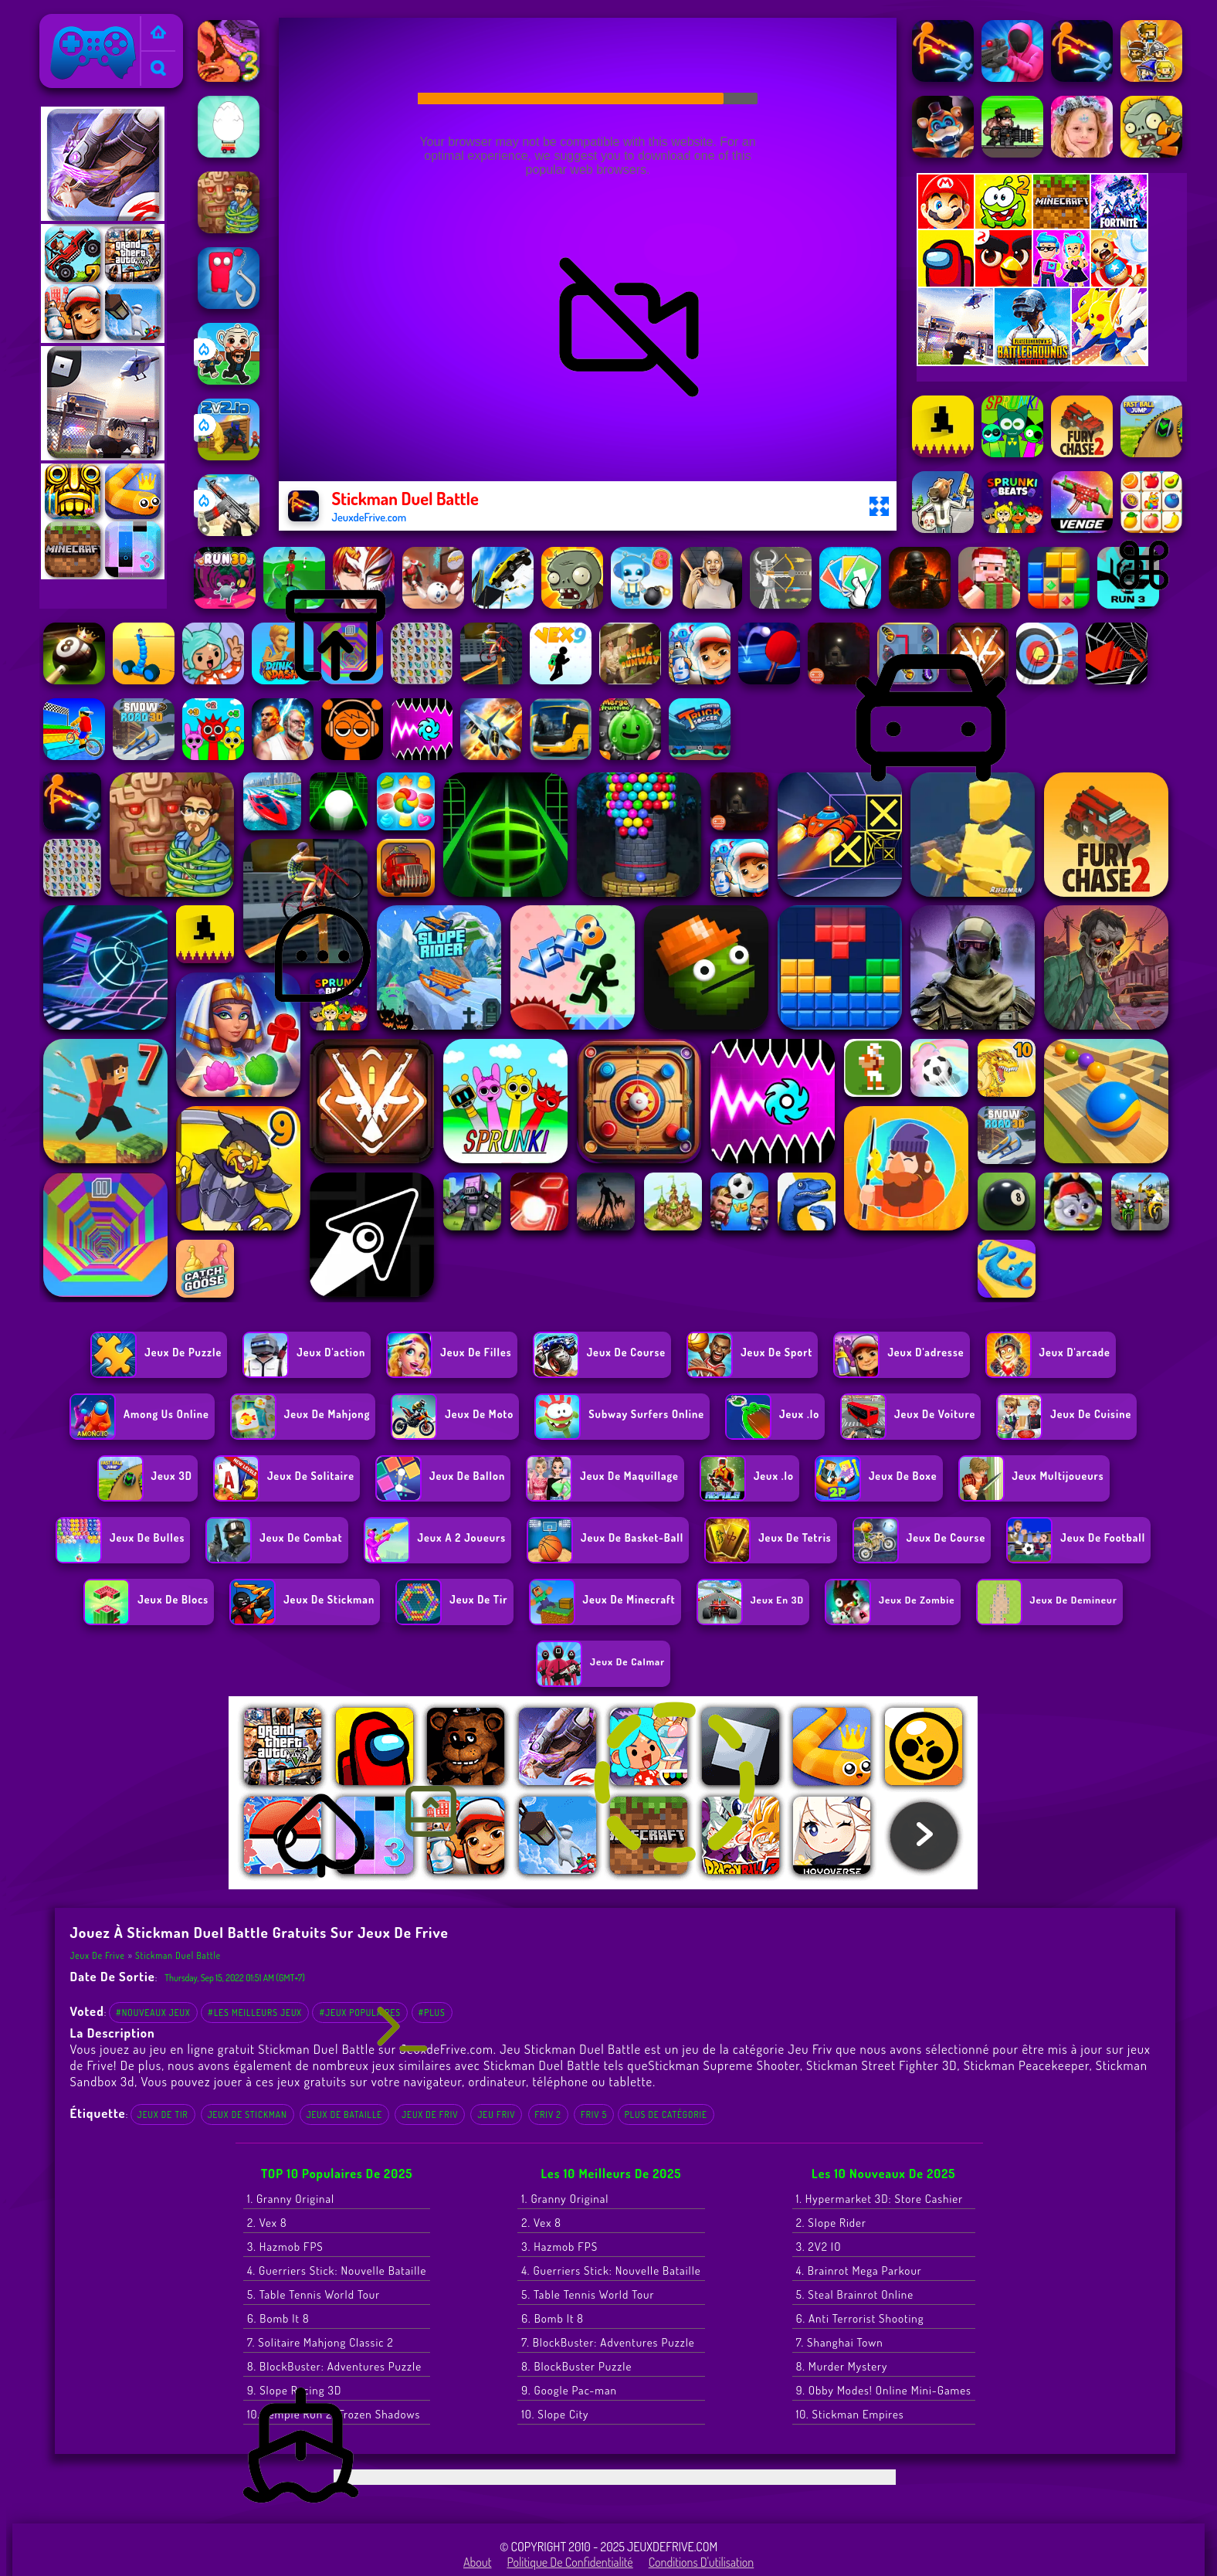 This screenshot has width=1217, height=2576. What do you see at coordinates (321, 1834) in the screenshot?
I see `spade suit symbol for card games` at bounding box center [321, 1834].